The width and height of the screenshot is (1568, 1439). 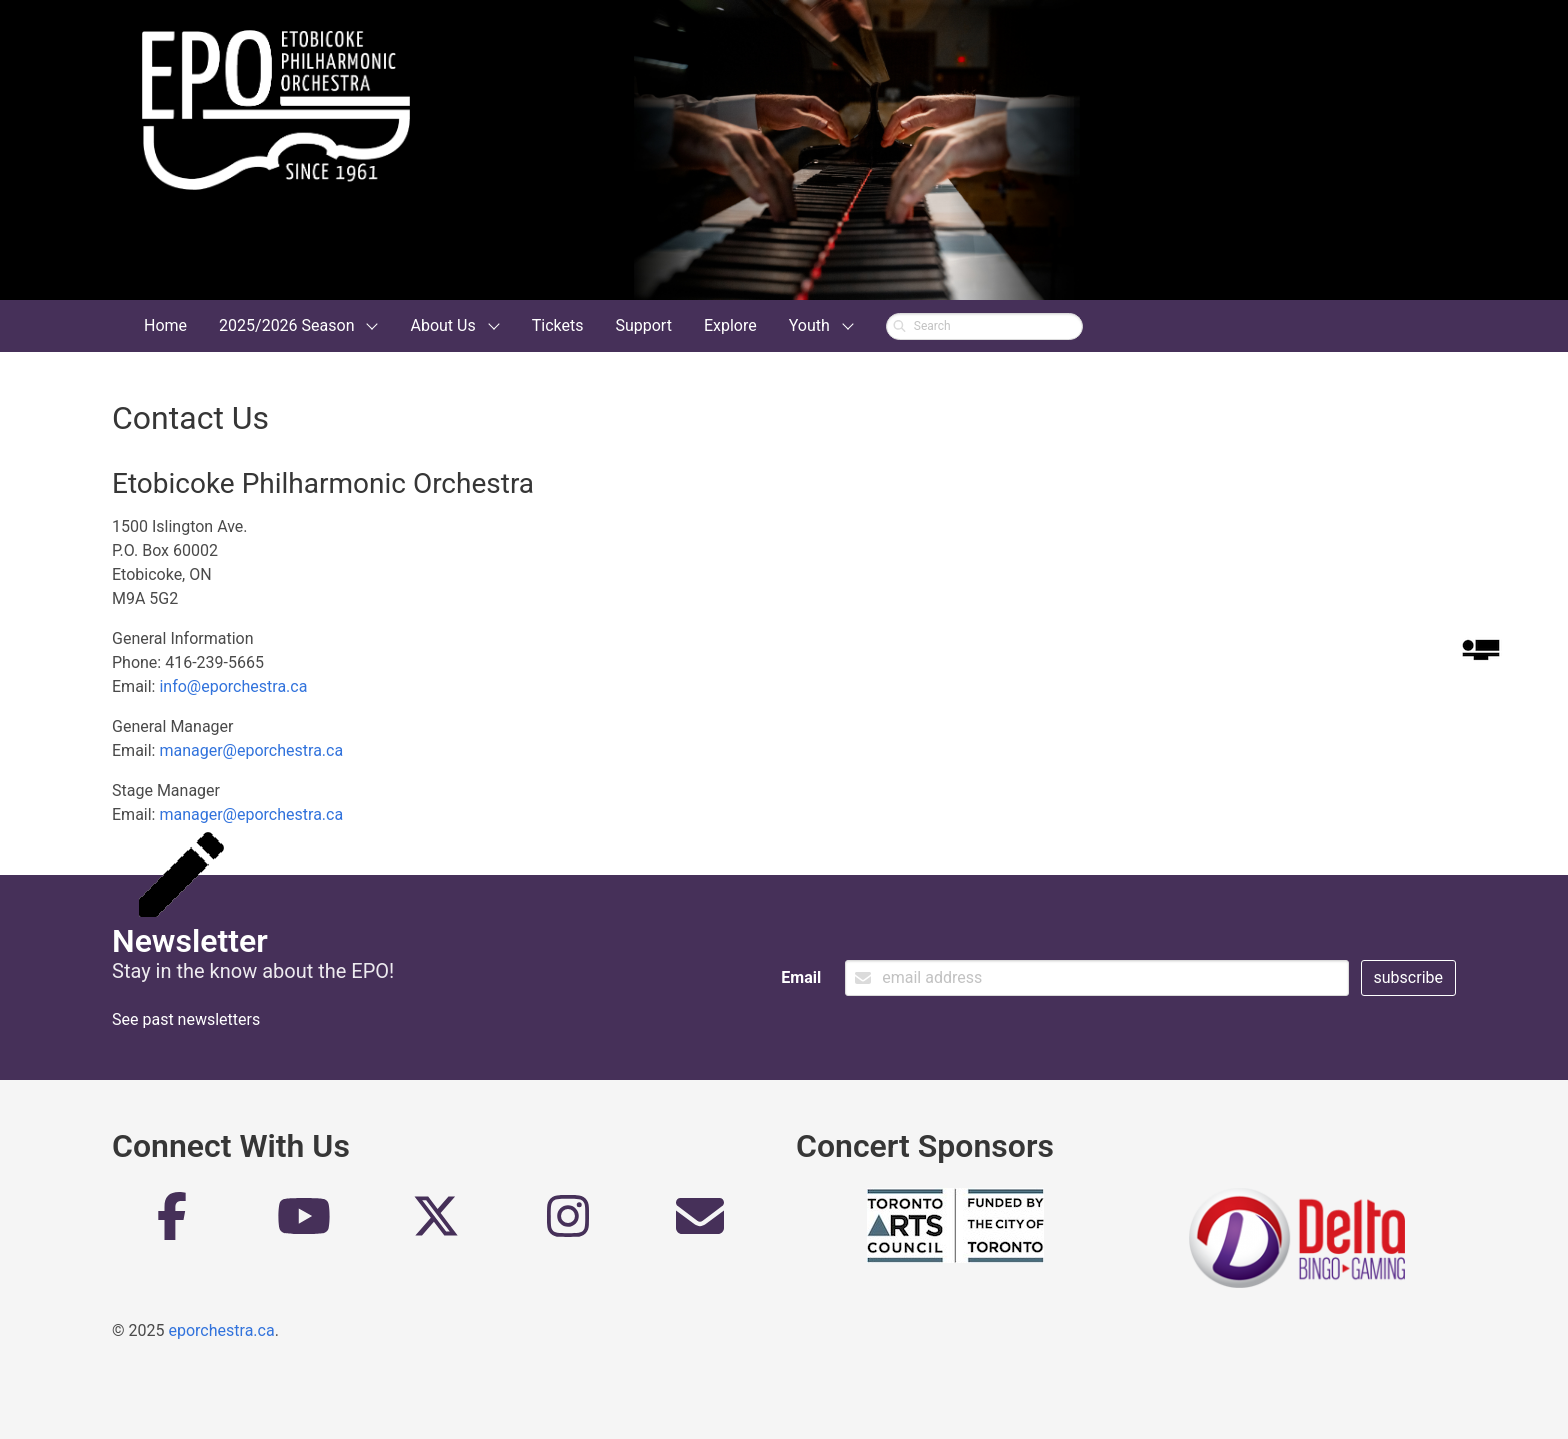 I want to click on select flat bed seat option for flight, so click(x=1481, y=649).